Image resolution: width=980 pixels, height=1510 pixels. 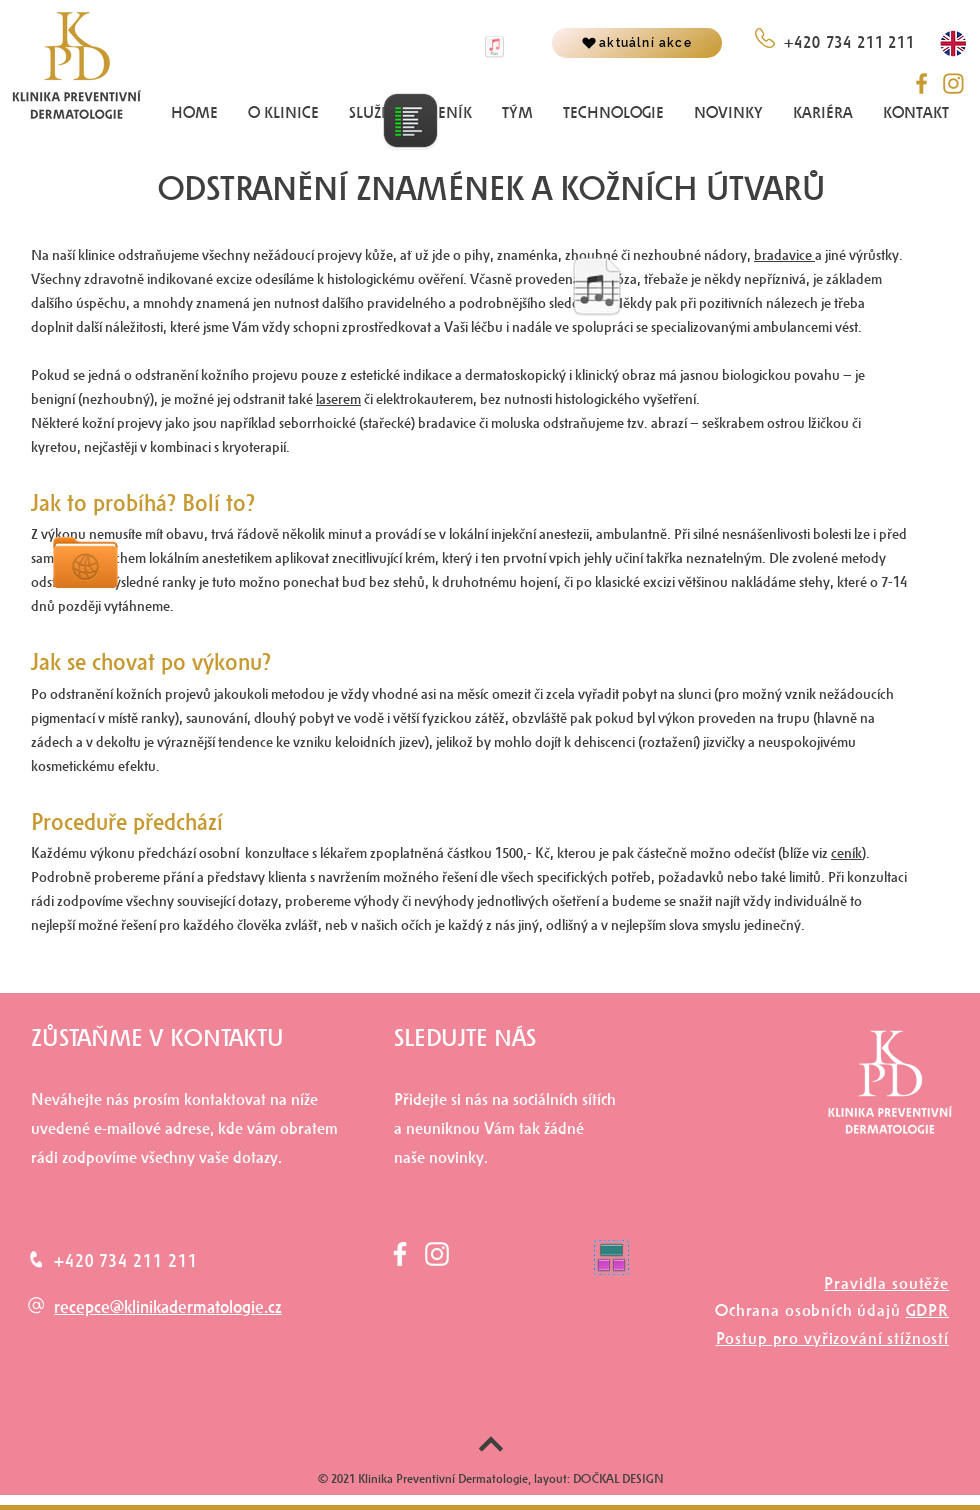 I want to click on access startup disk and boot preferences, so click(x=410, y=121).